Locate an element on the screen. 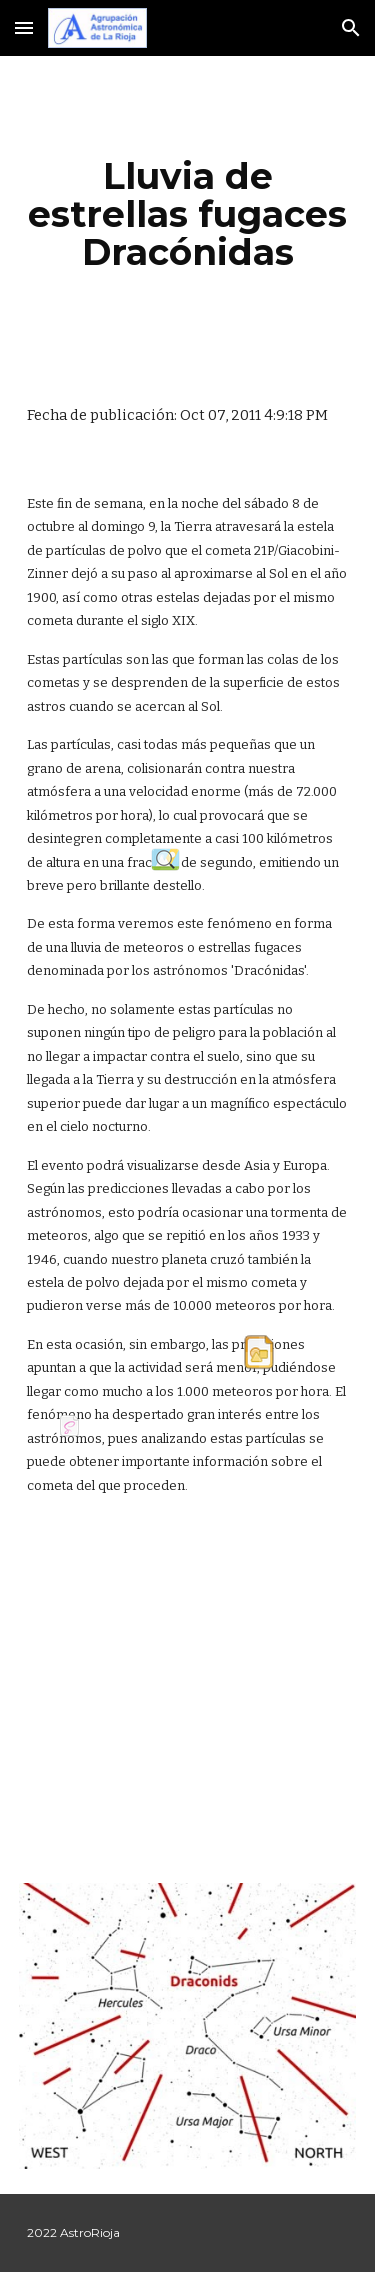 Image resolution: width=375 pixels, height=2272 pixels. scss stylesheet file is located at coordinates (69, 1425).